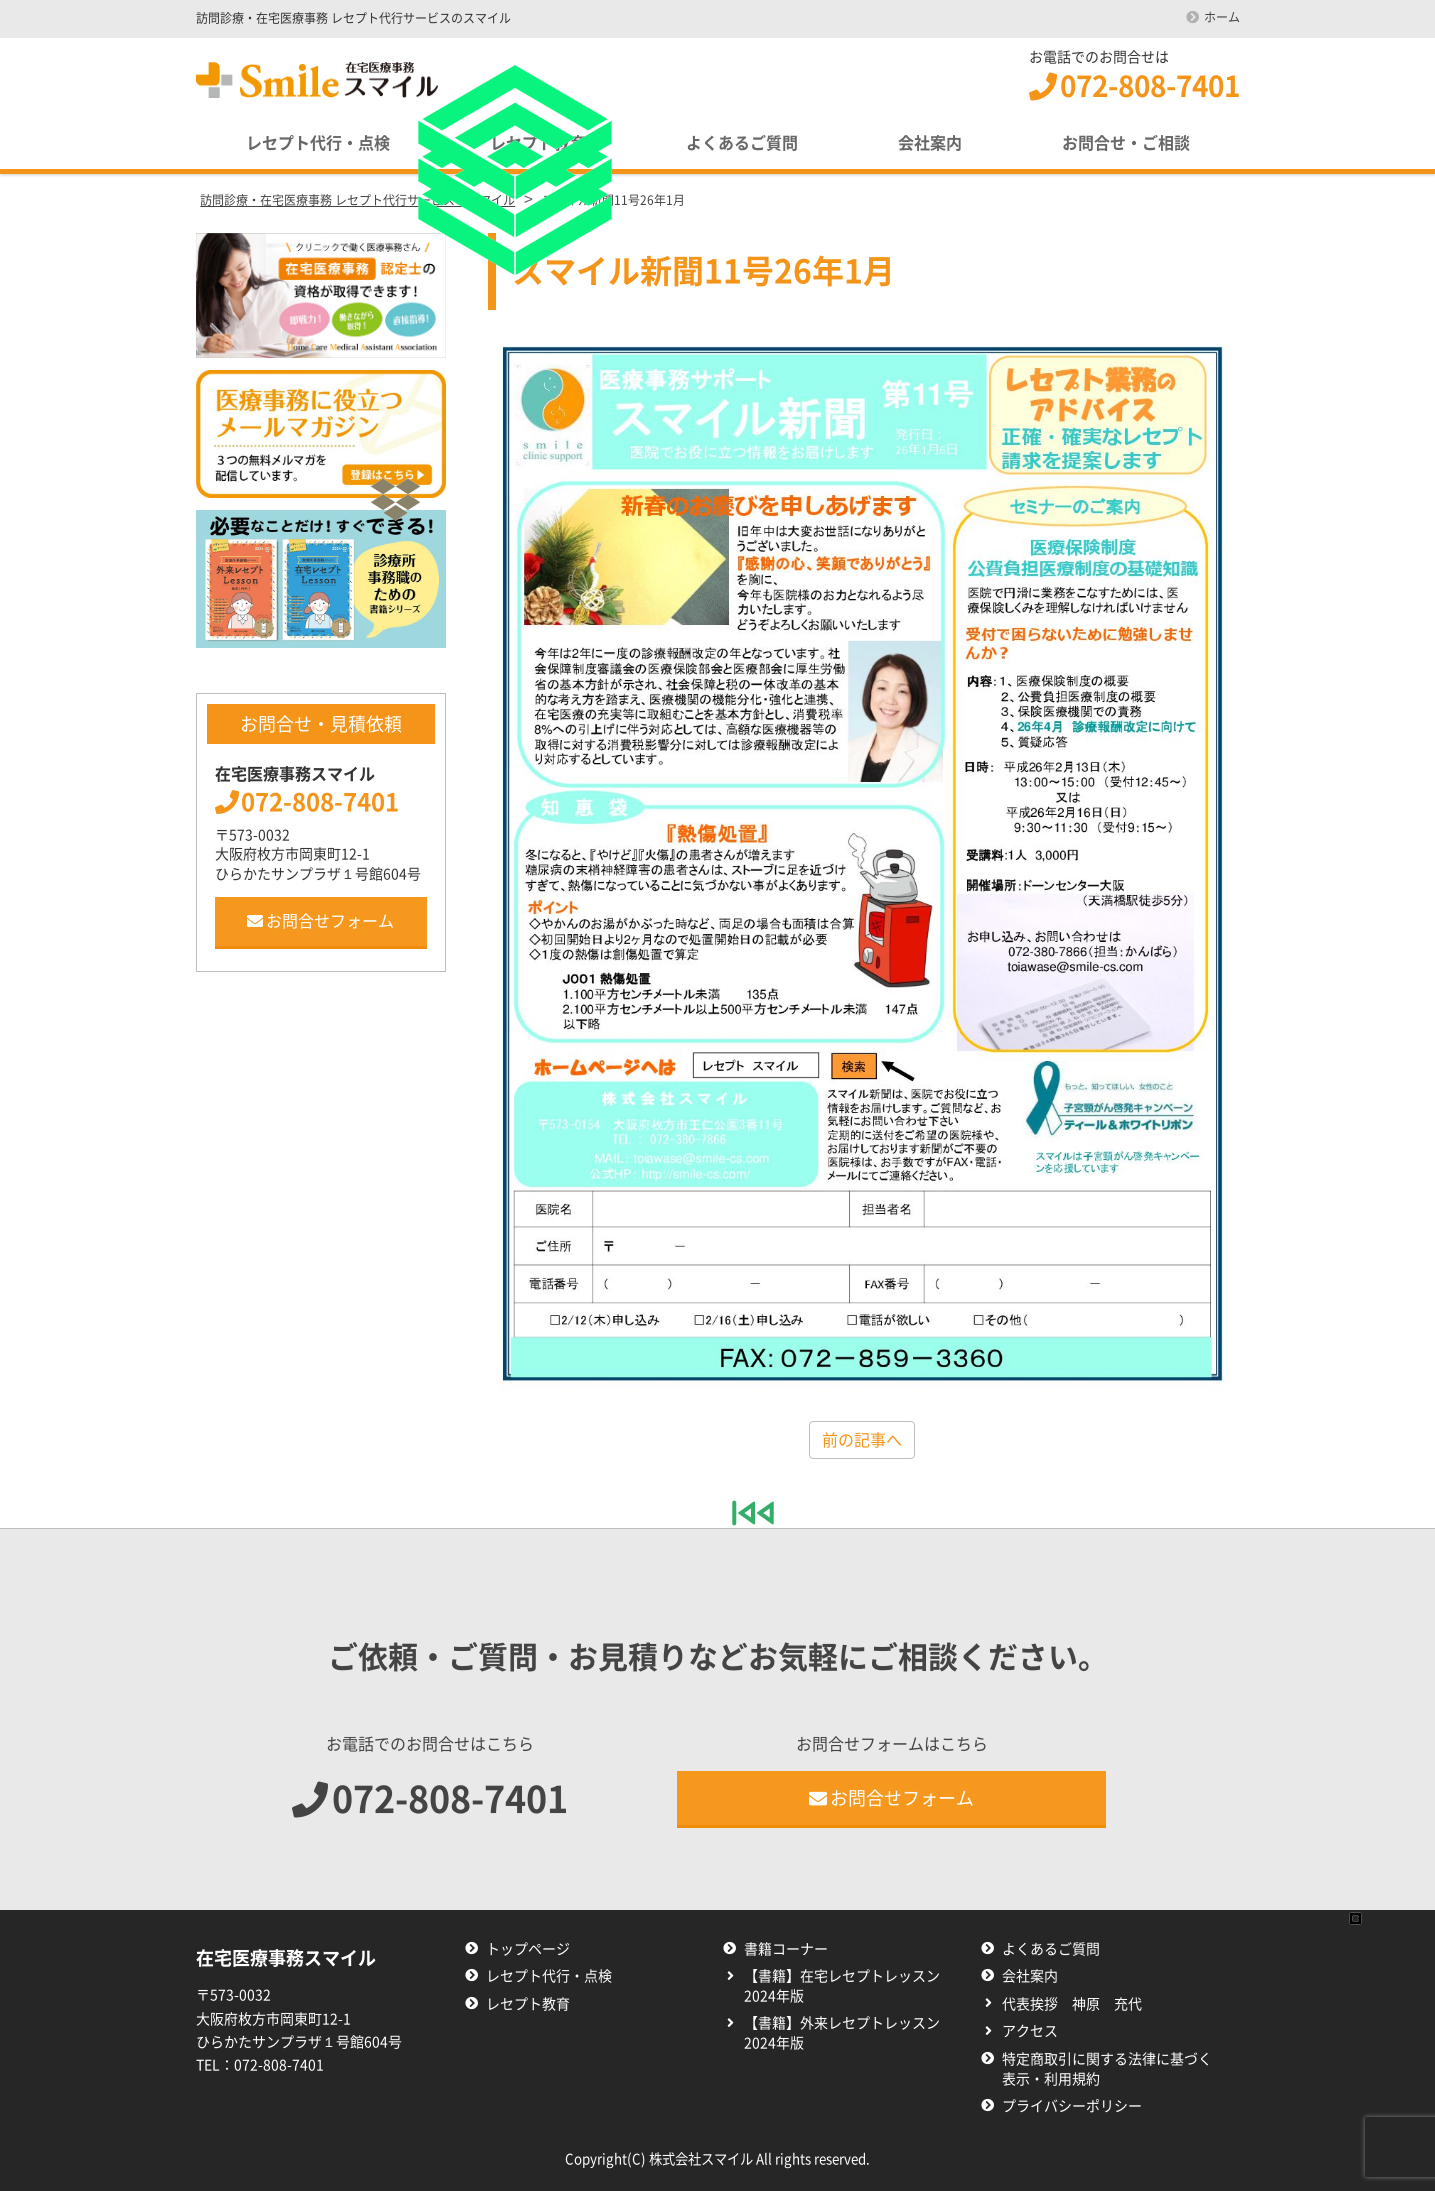 The image size is (1435, 2191). What do you see at coordinates (753, 1513) in the screenshot?
I see `skip to the beginning of the track` at bounding box center [753, 1513].